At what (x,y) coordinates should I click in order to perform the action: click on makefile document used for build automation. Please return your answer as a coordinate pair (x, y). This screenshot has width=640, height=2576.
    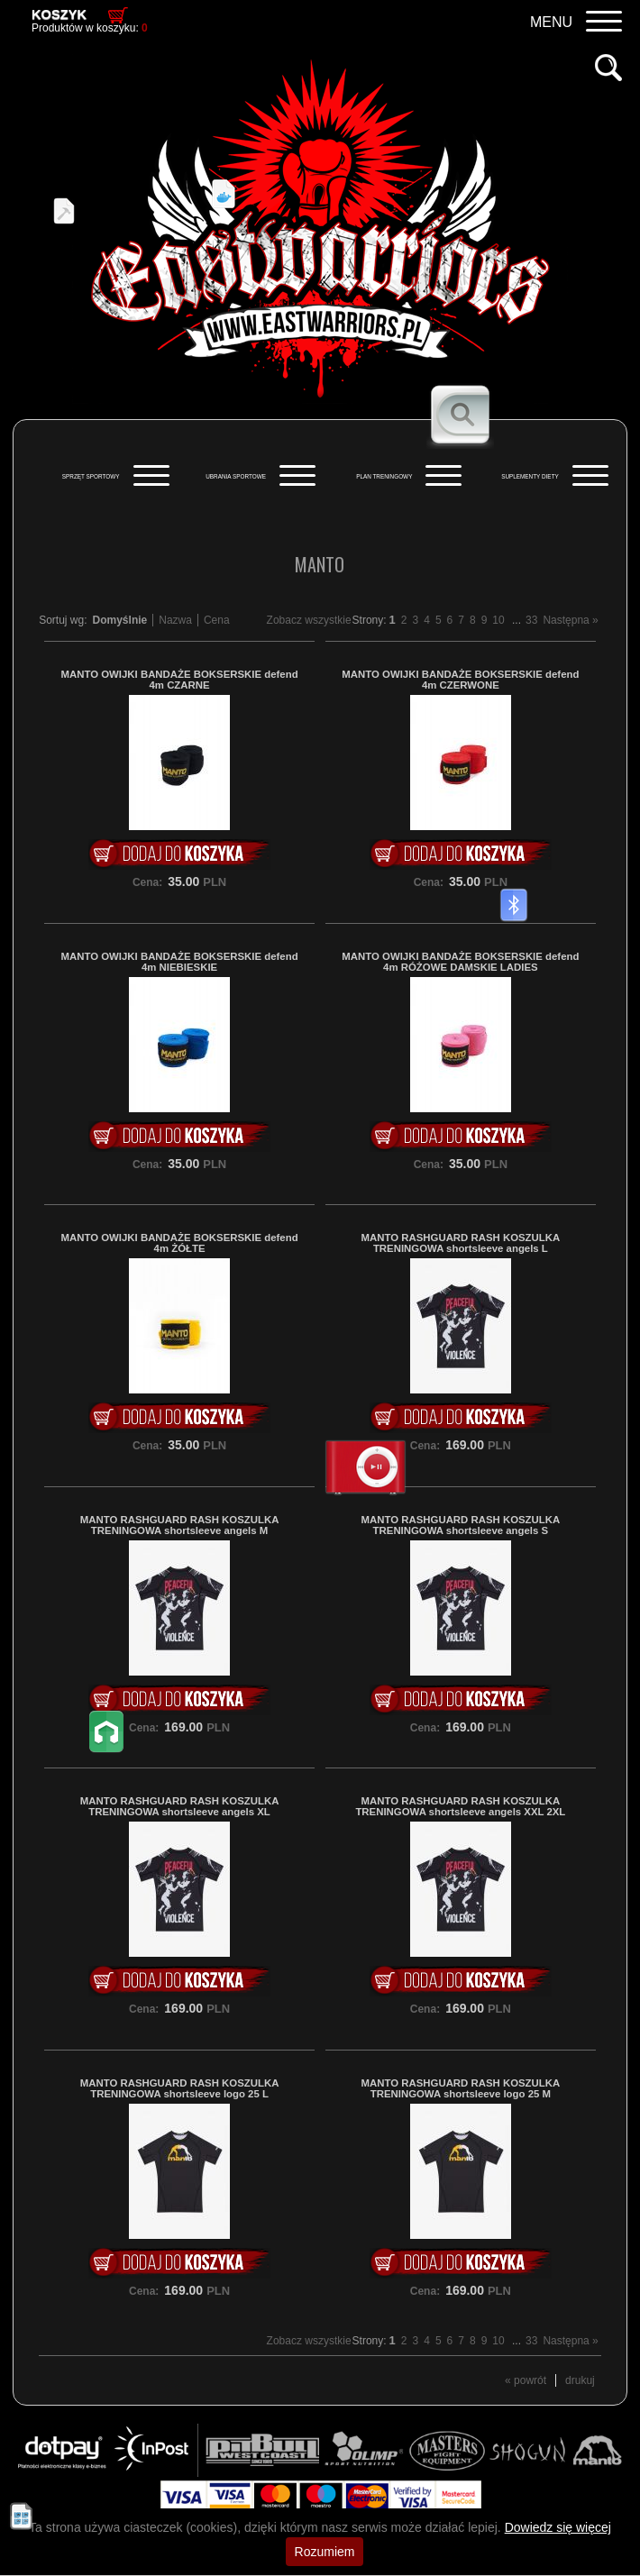
    Looking at the image, I should click on (64, 211).